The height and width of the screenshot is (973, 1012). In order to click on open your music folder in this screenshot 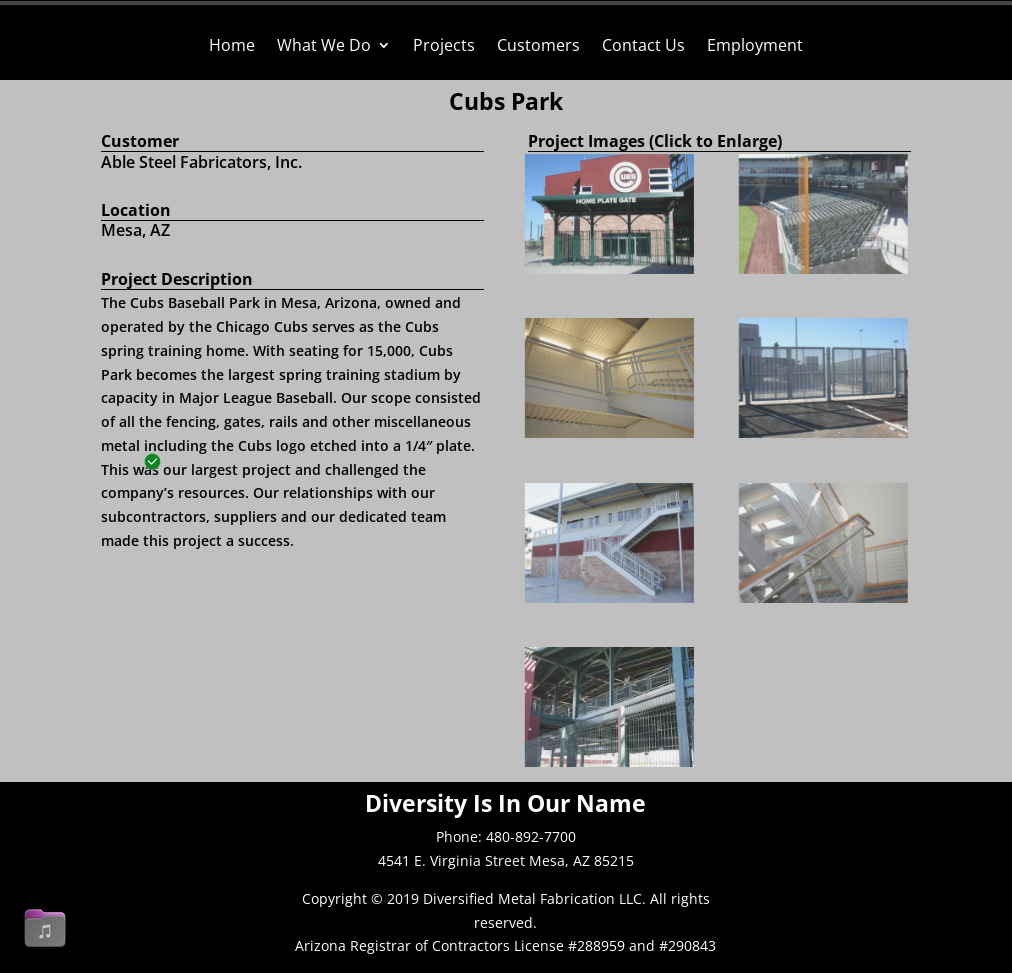, I will do `click(45, 928)`.